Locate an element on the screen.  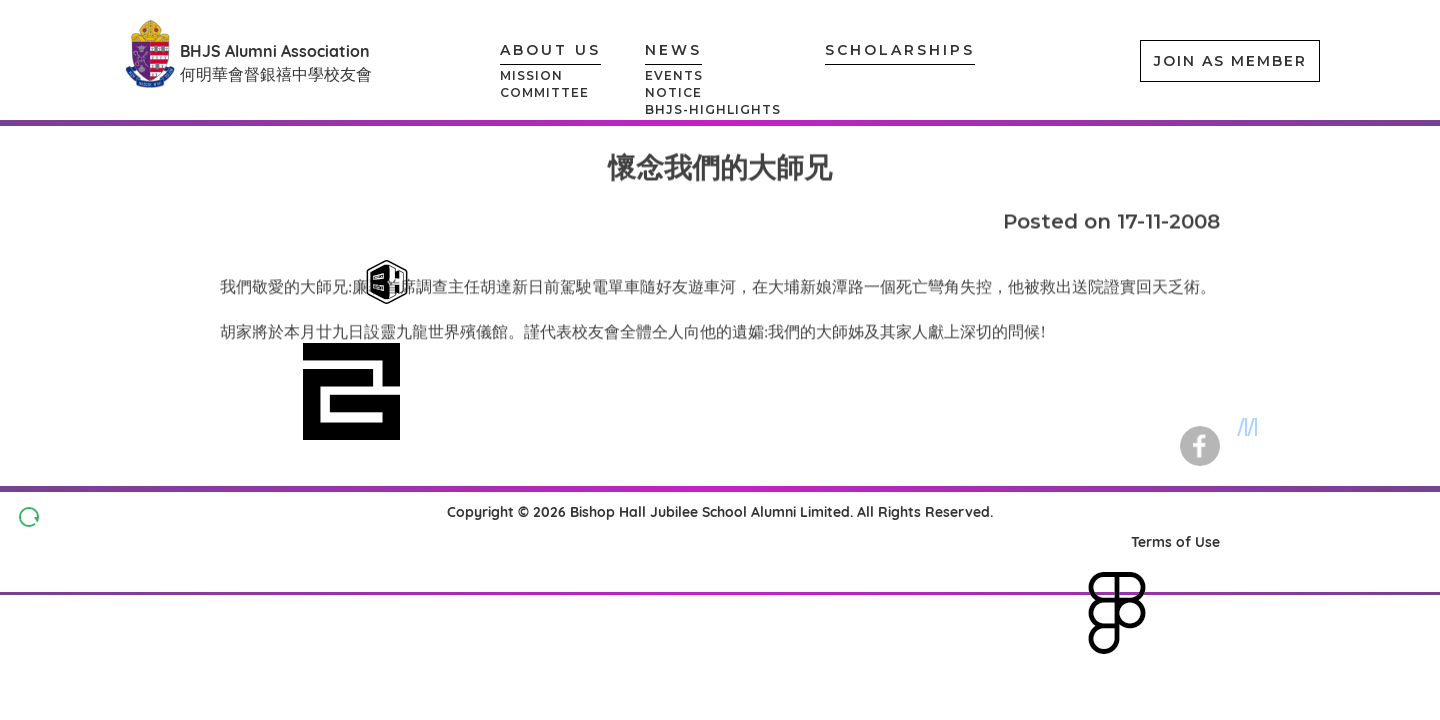
visit the G2G gaming marketplace is located at coordinates (351, 391).